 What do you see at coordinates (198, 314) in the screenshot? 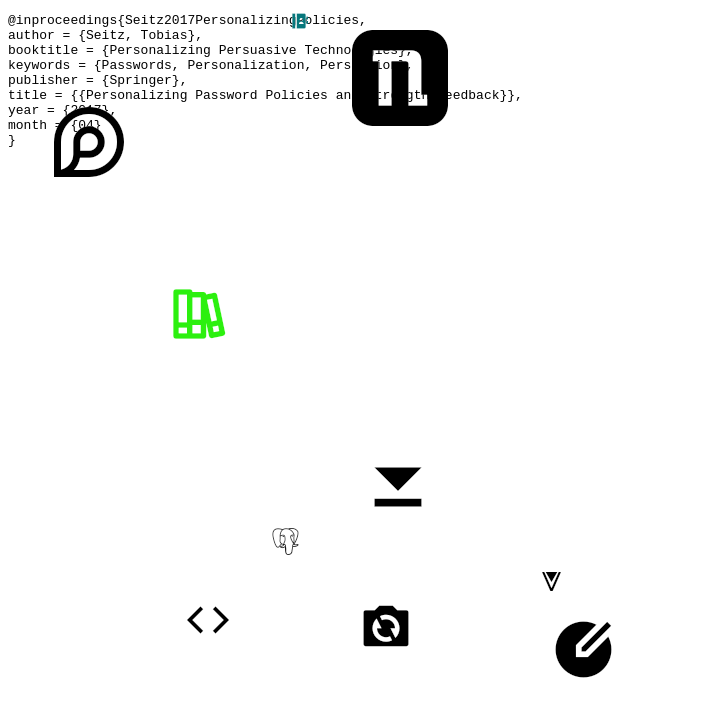
I see `browse your digital library` at bounding box center [198, 314].